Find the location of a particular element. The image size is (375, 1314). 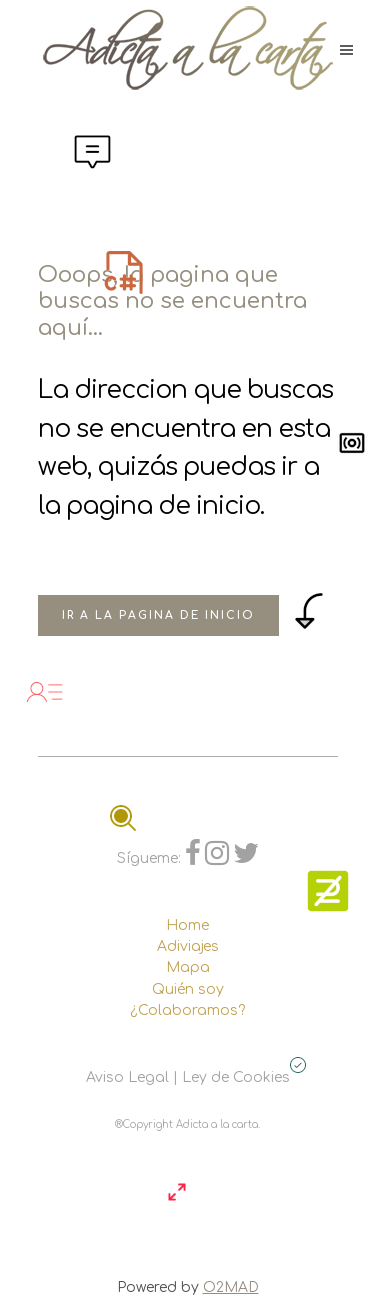

enable surround sound audio is located at coordinates (352, 443).